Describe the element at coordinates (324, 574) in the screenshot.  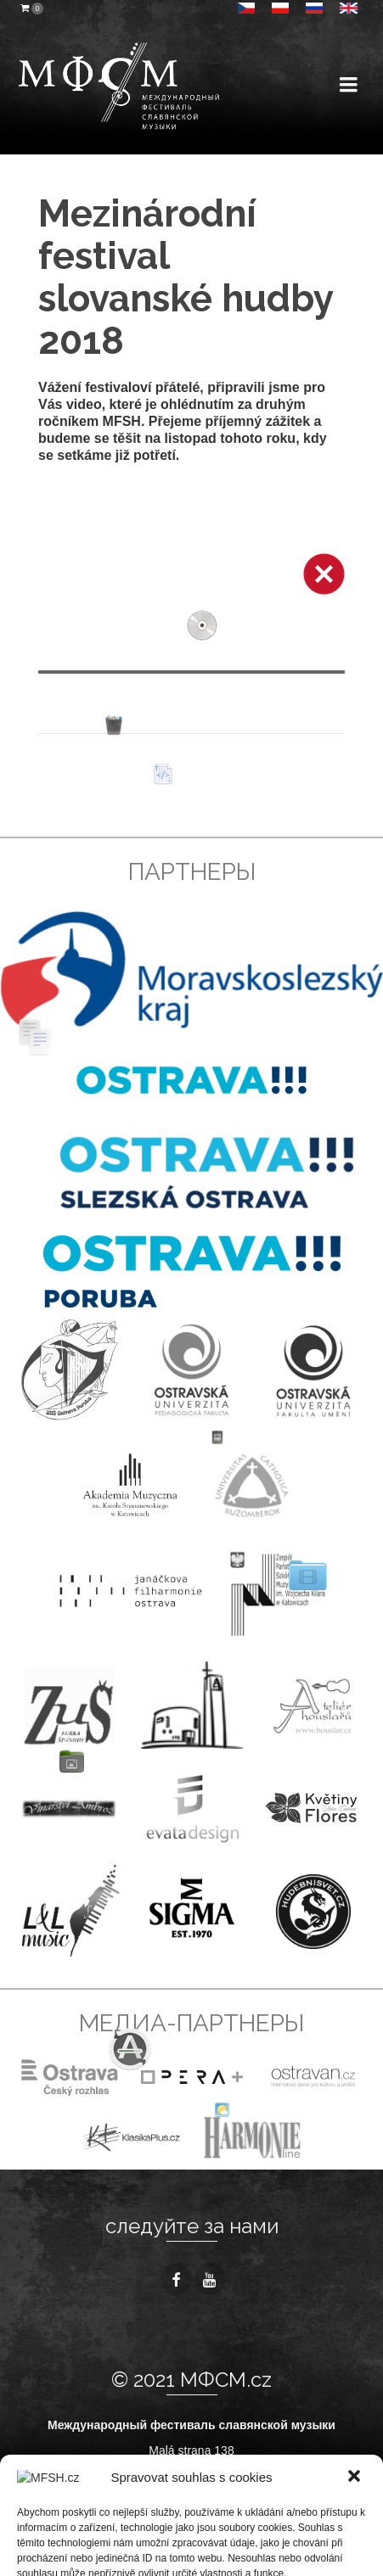
I see `close the current window or dialog` at that location.